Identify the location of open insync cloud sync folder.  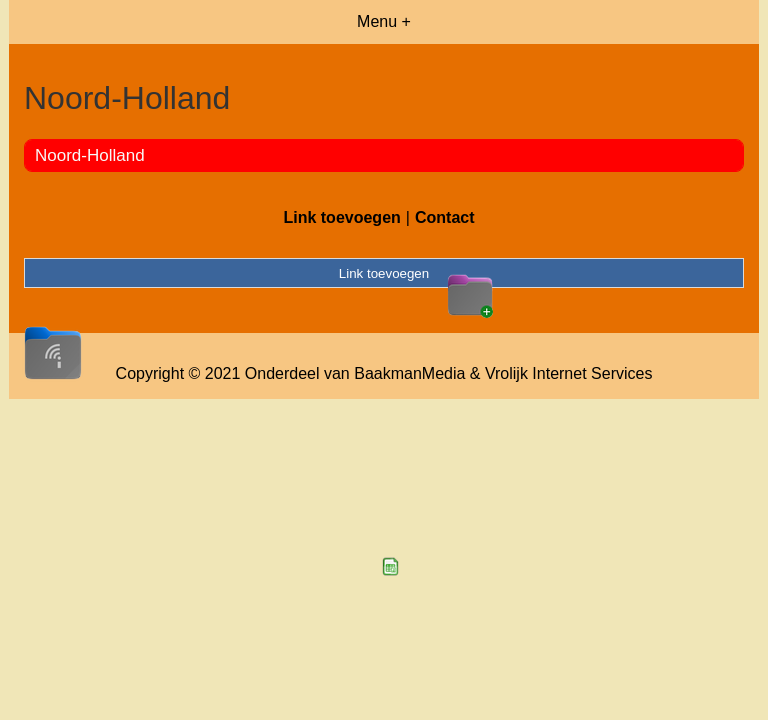
(53, 353).